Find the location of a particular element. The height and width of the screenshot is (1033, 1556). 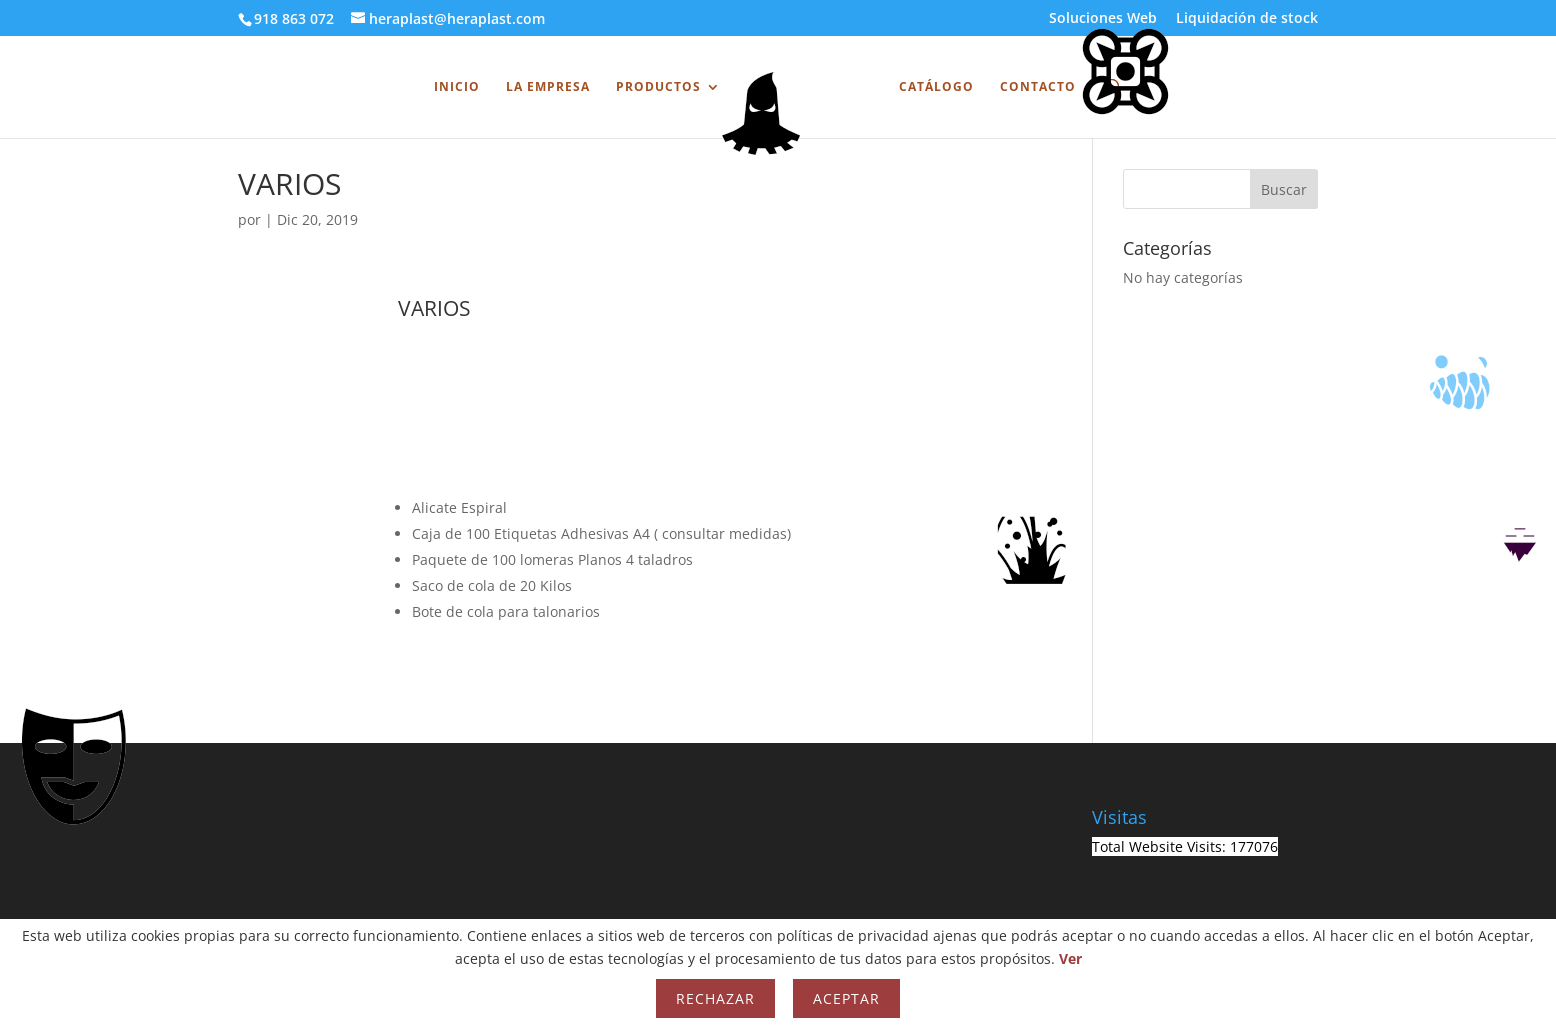

indicates volcanic activity or eruption event is located at coordinates (1031, 550).